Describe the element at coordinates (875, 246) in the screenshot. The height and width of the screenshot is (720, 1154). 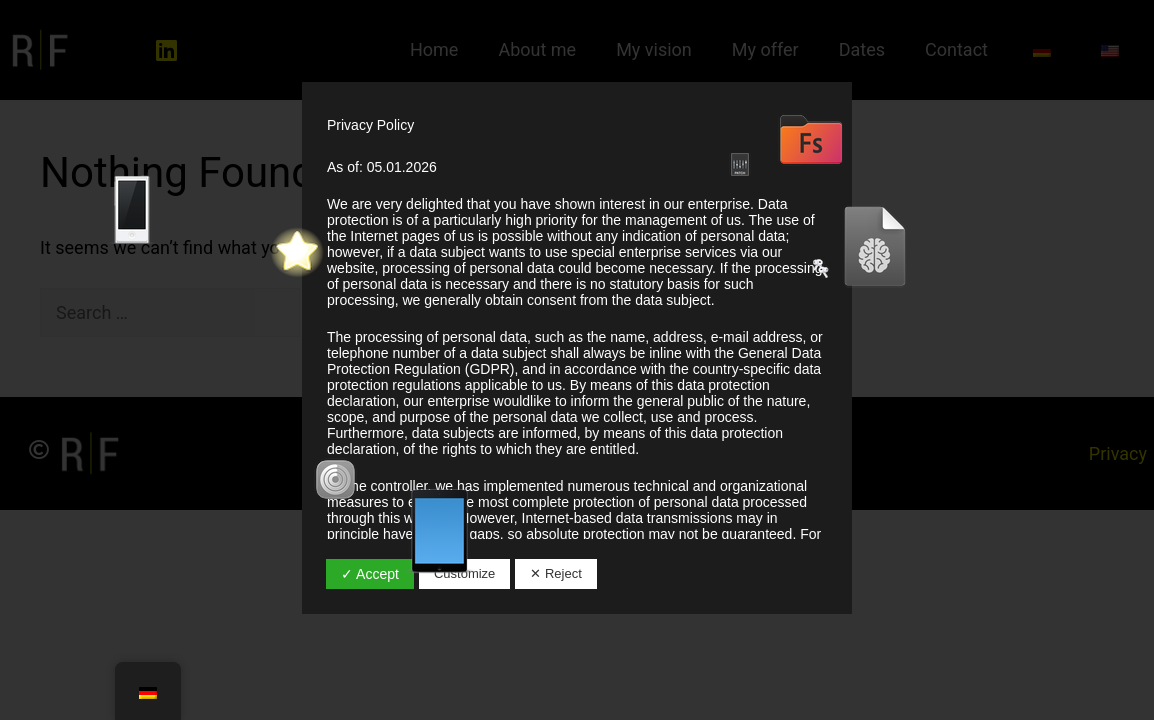
I see `a DICOM medical imaging file` at that location.